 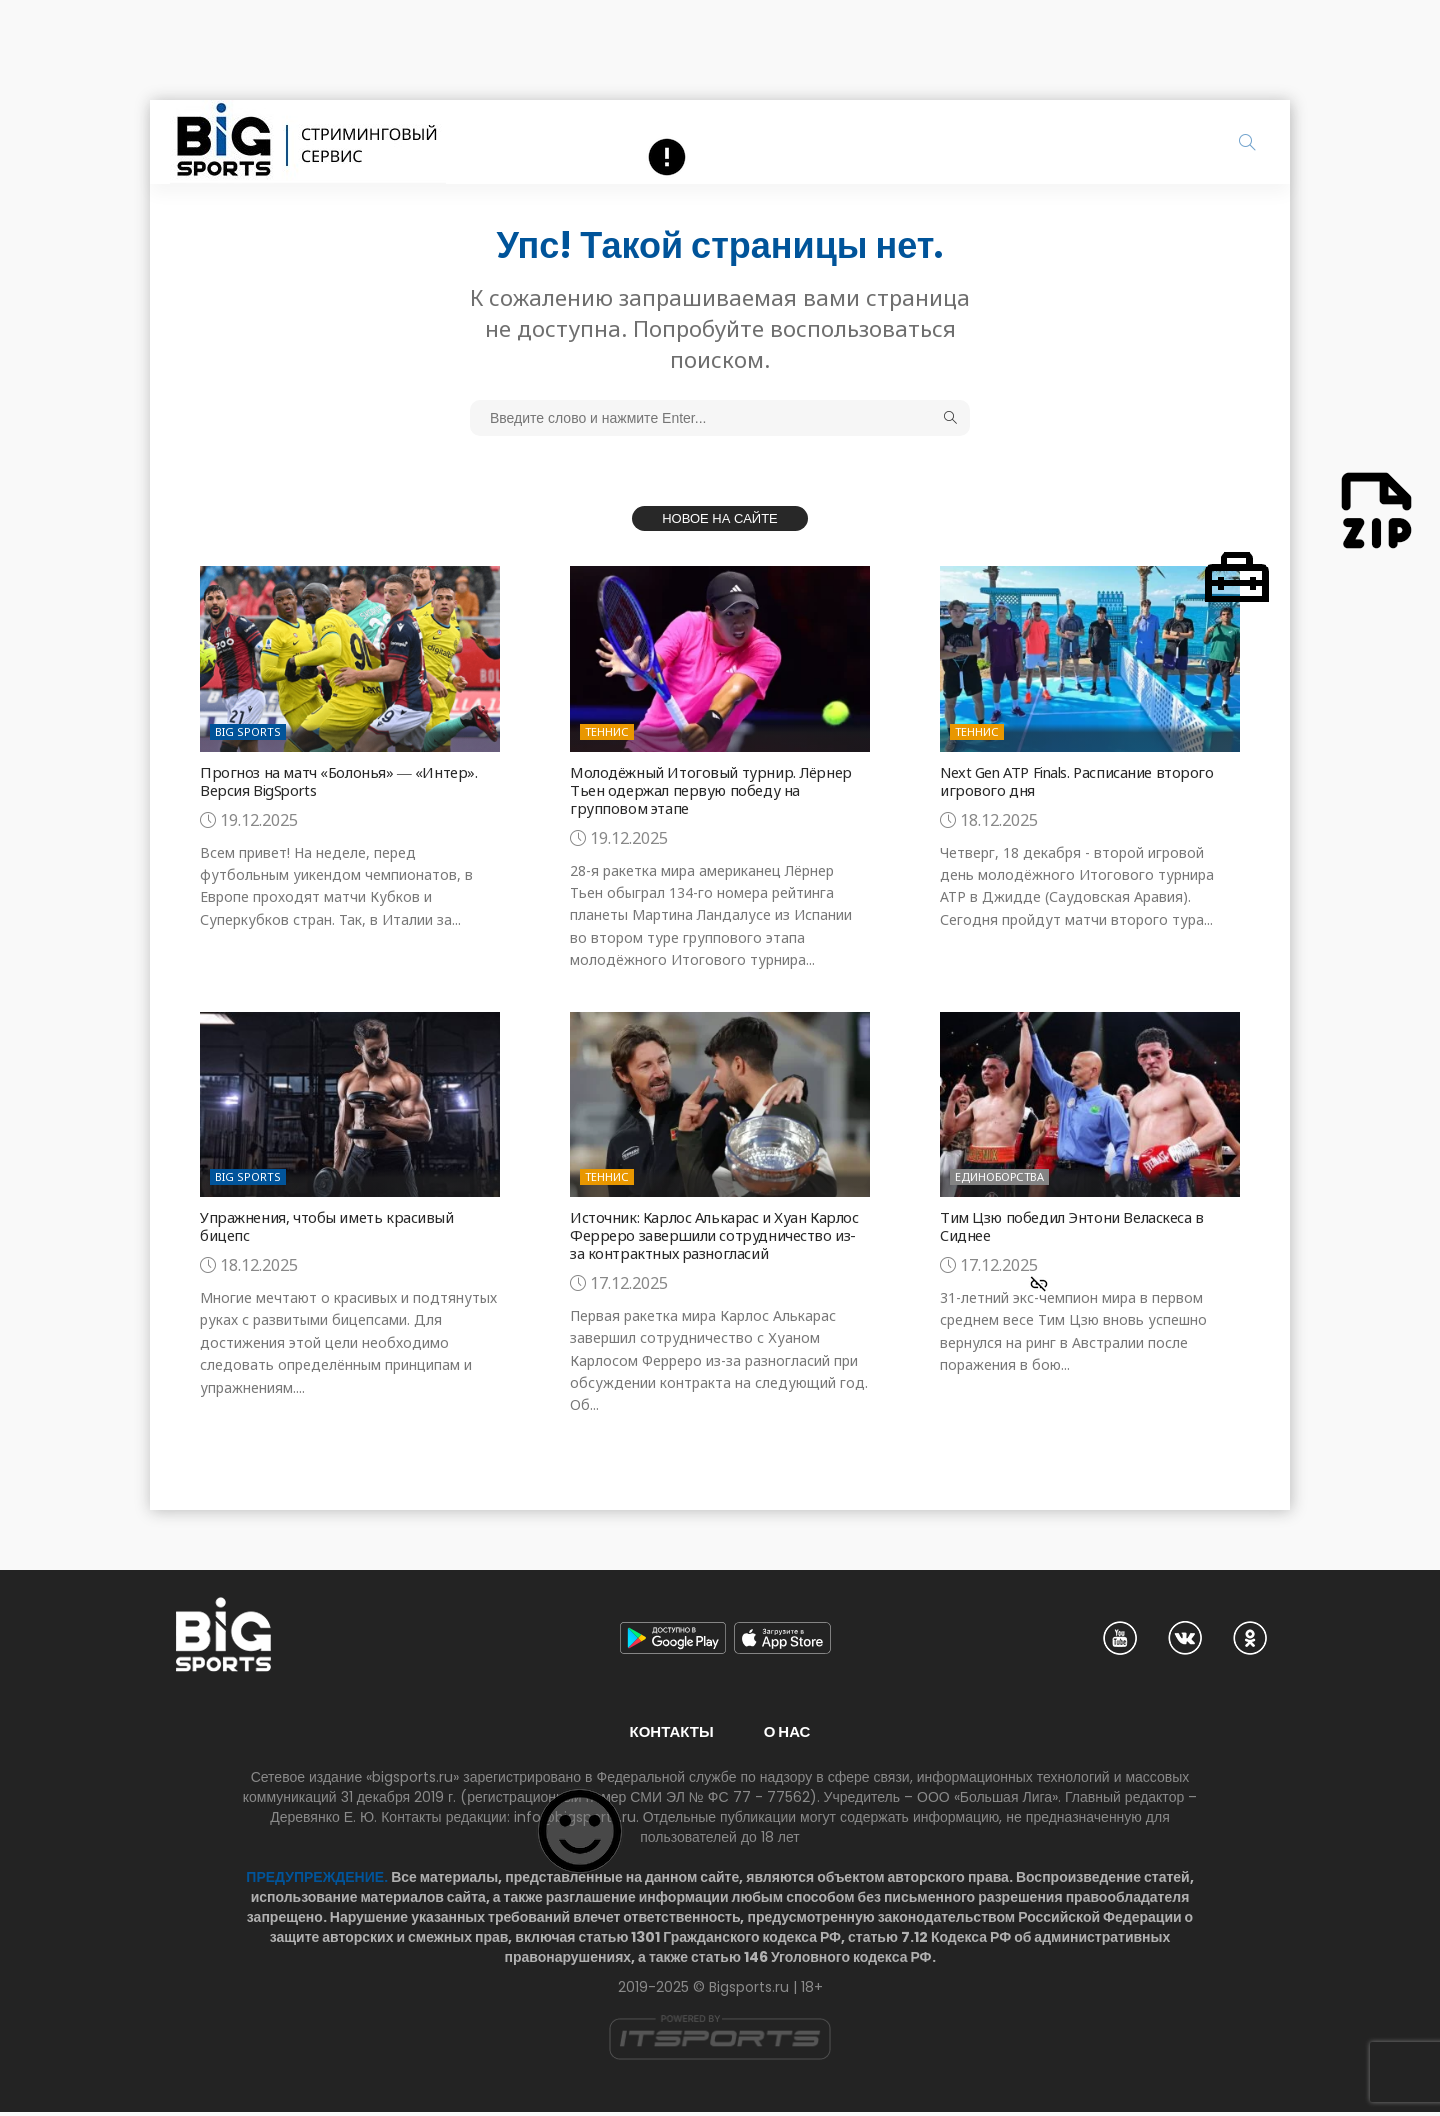 What do you see at coordinates (580, 1831) in the screenshot?
I see `add an emoji or reaction to a message` at bounding box center [580, 1831].